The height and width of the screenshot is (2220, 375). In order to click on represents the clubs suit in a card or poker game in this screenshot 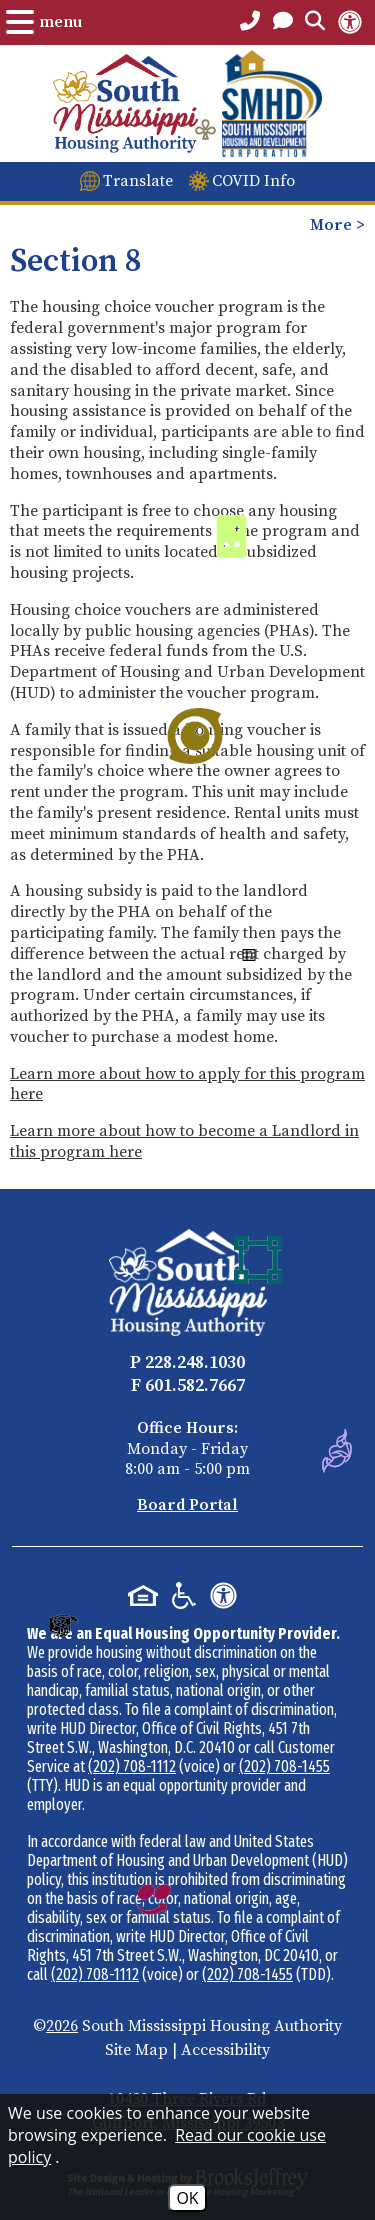, I will do `click(205, 129)`.